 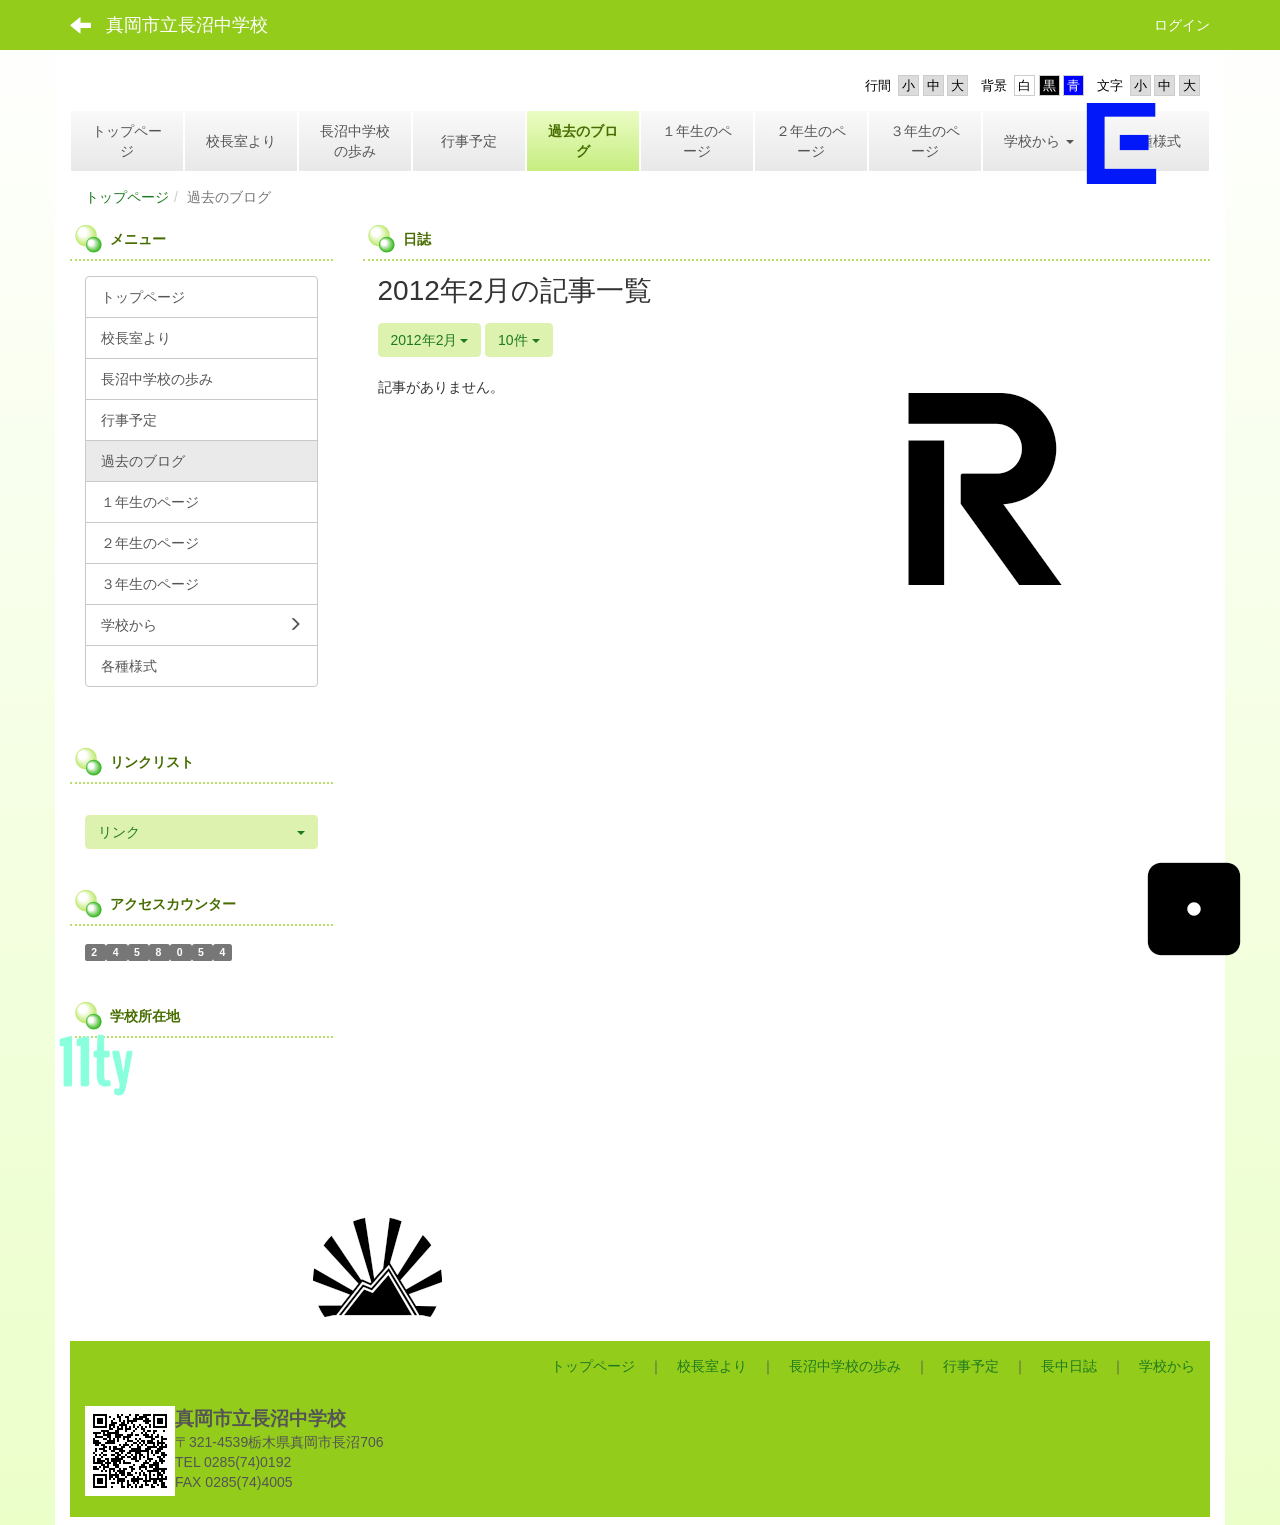 I want to click on Square Enix company logo, so click(x=1121, y=143).